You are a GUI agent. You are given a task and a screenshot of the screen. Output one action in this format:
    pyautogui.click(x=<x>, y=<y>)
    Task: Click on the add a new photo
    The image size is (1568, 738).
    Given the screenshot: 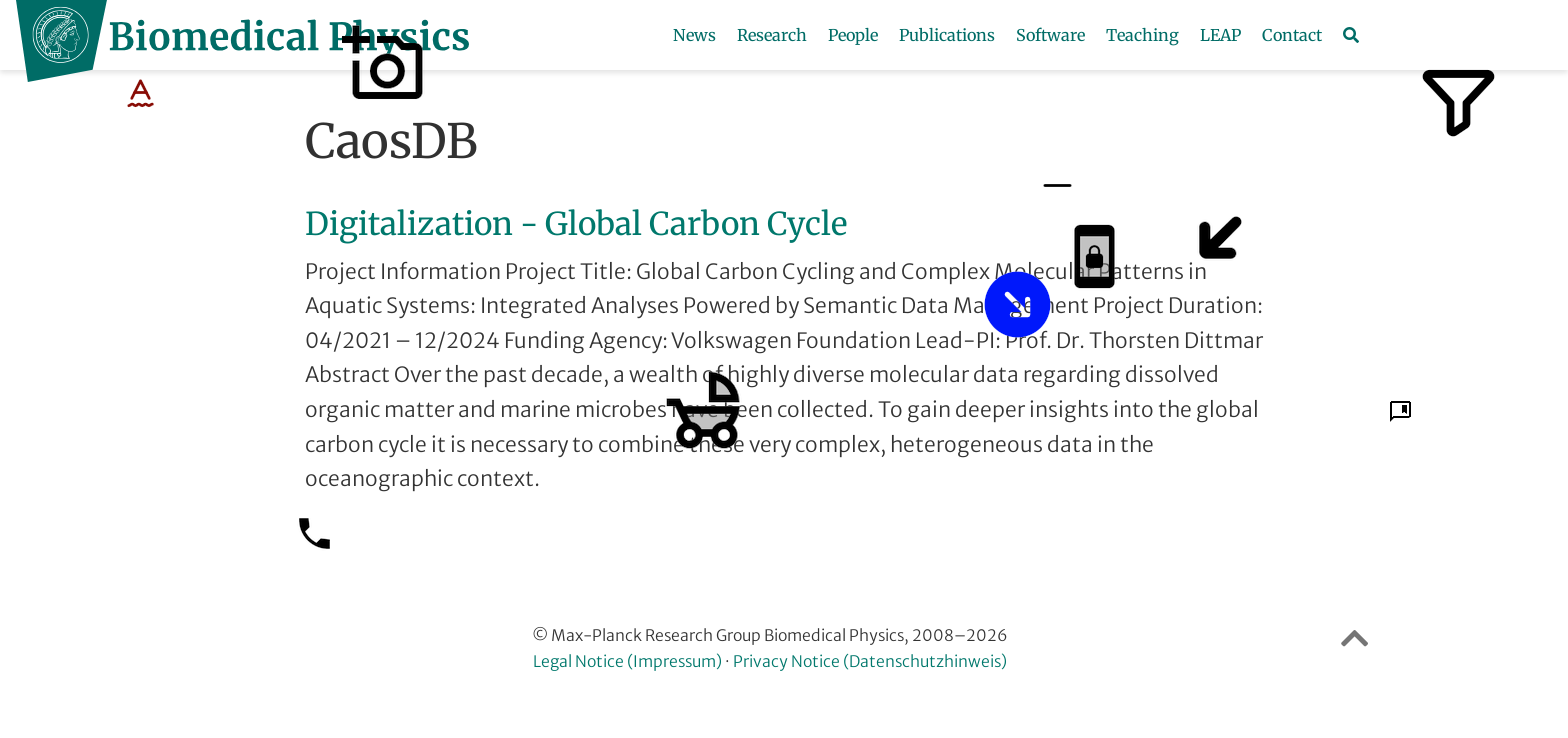 What is the action you would take?
    pyautogui.click(x=384, y=64)
    